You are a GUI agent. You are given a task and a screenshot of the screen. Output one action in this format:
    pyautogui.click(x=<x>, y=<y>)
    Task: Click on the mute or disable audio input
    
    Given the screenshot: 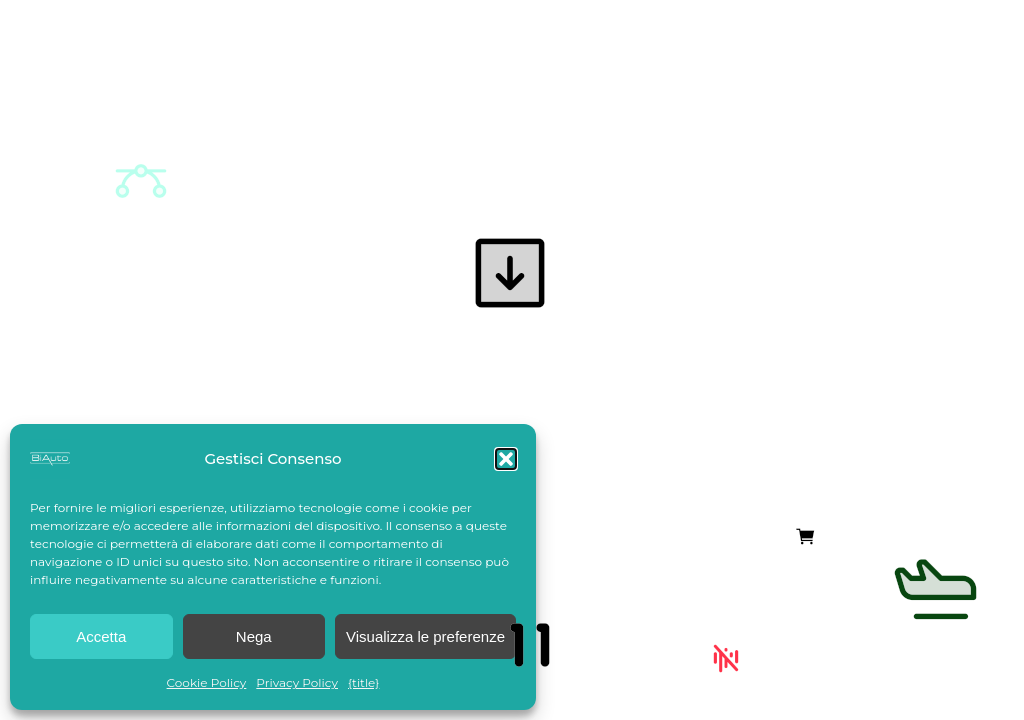 What is the action you would take?
    pyautogui.click(x=726, y=658)
    